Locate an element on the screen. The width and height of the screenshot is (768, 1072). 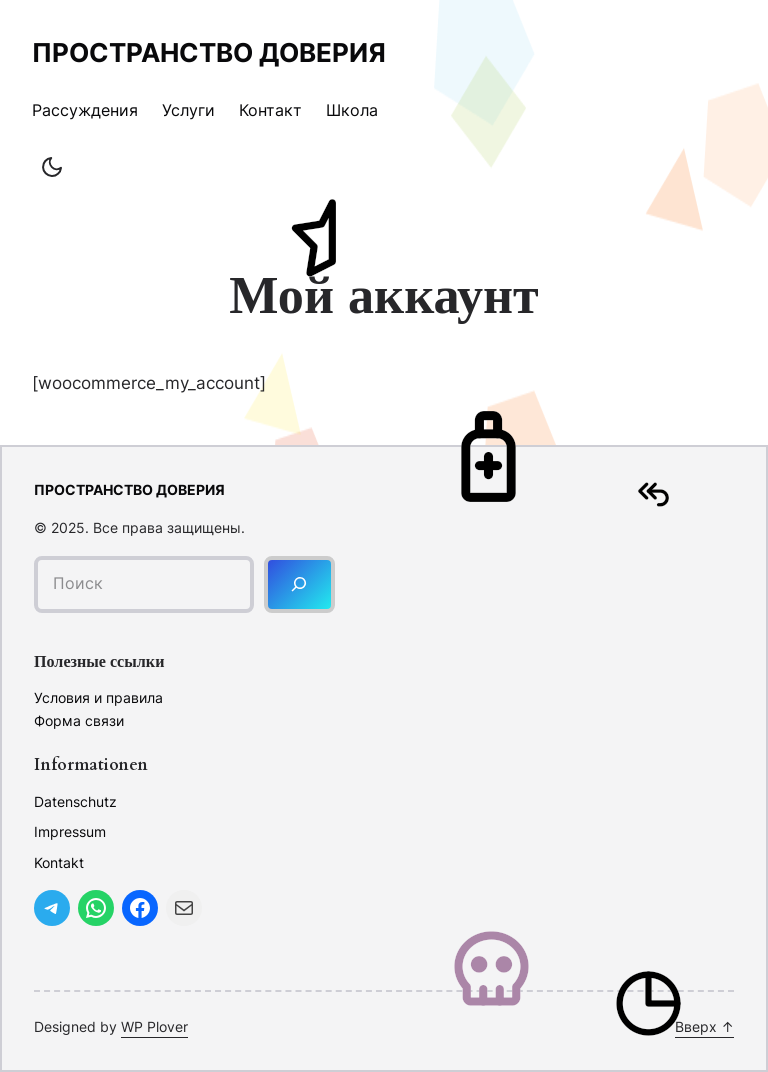
view analytics or statistics breakdown is located at coordinates (648, 1003).